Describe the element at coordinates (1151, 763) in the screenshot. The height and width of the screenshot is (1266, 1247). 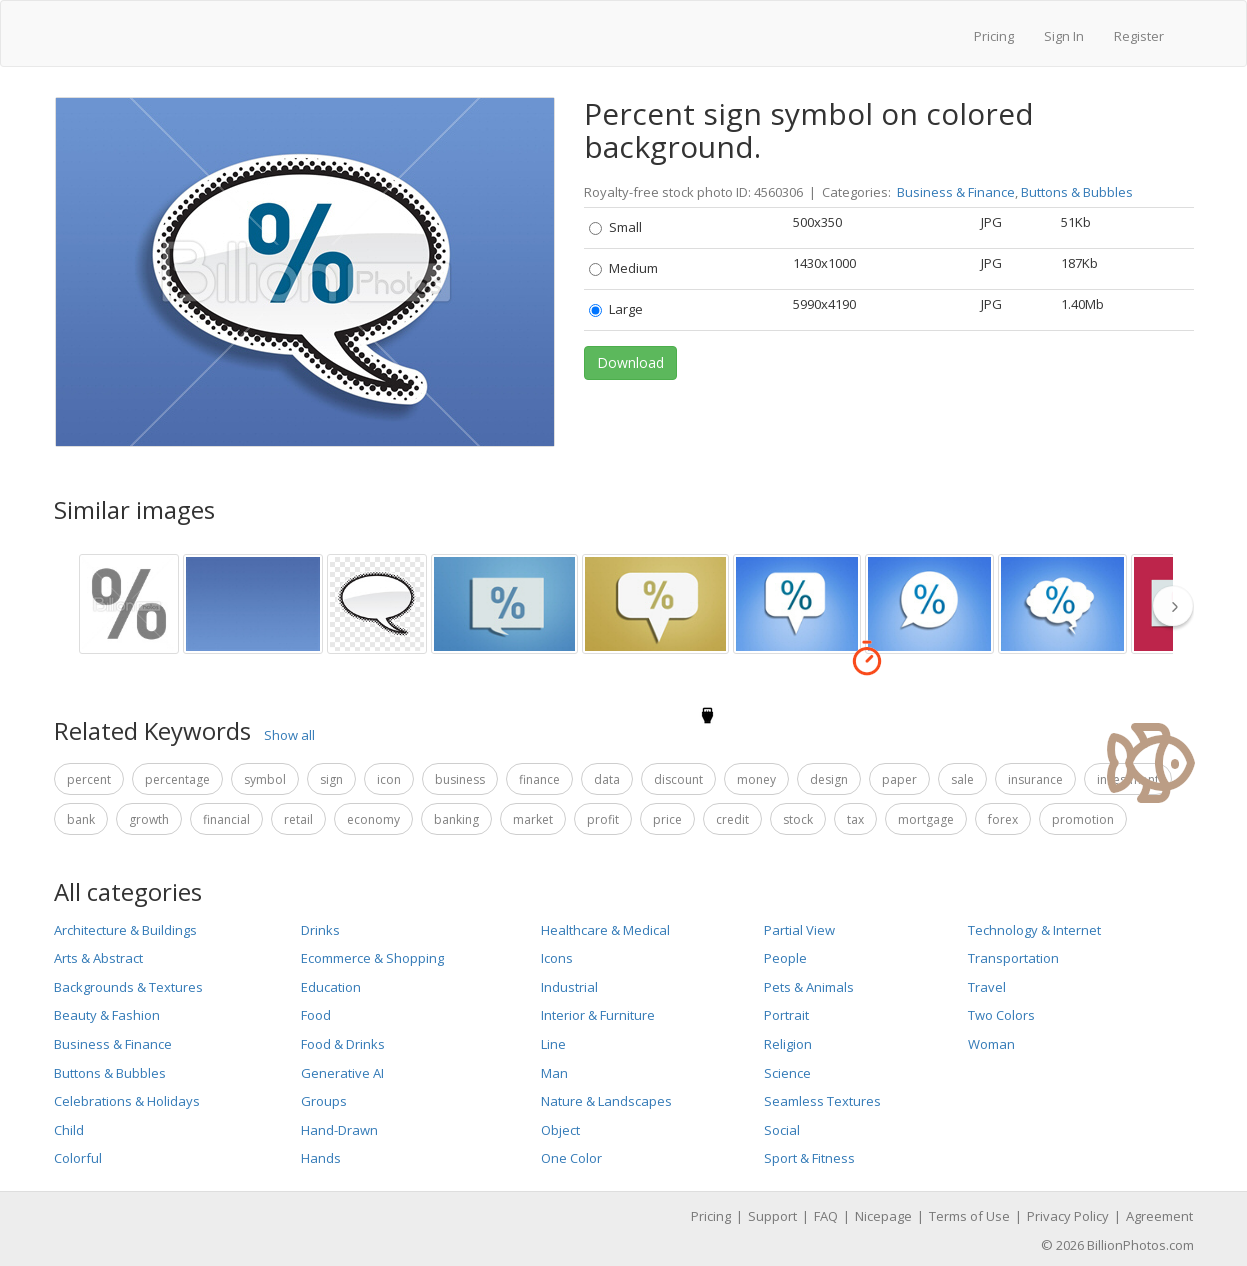
I see `access aquarium or fish-related features` at that location.